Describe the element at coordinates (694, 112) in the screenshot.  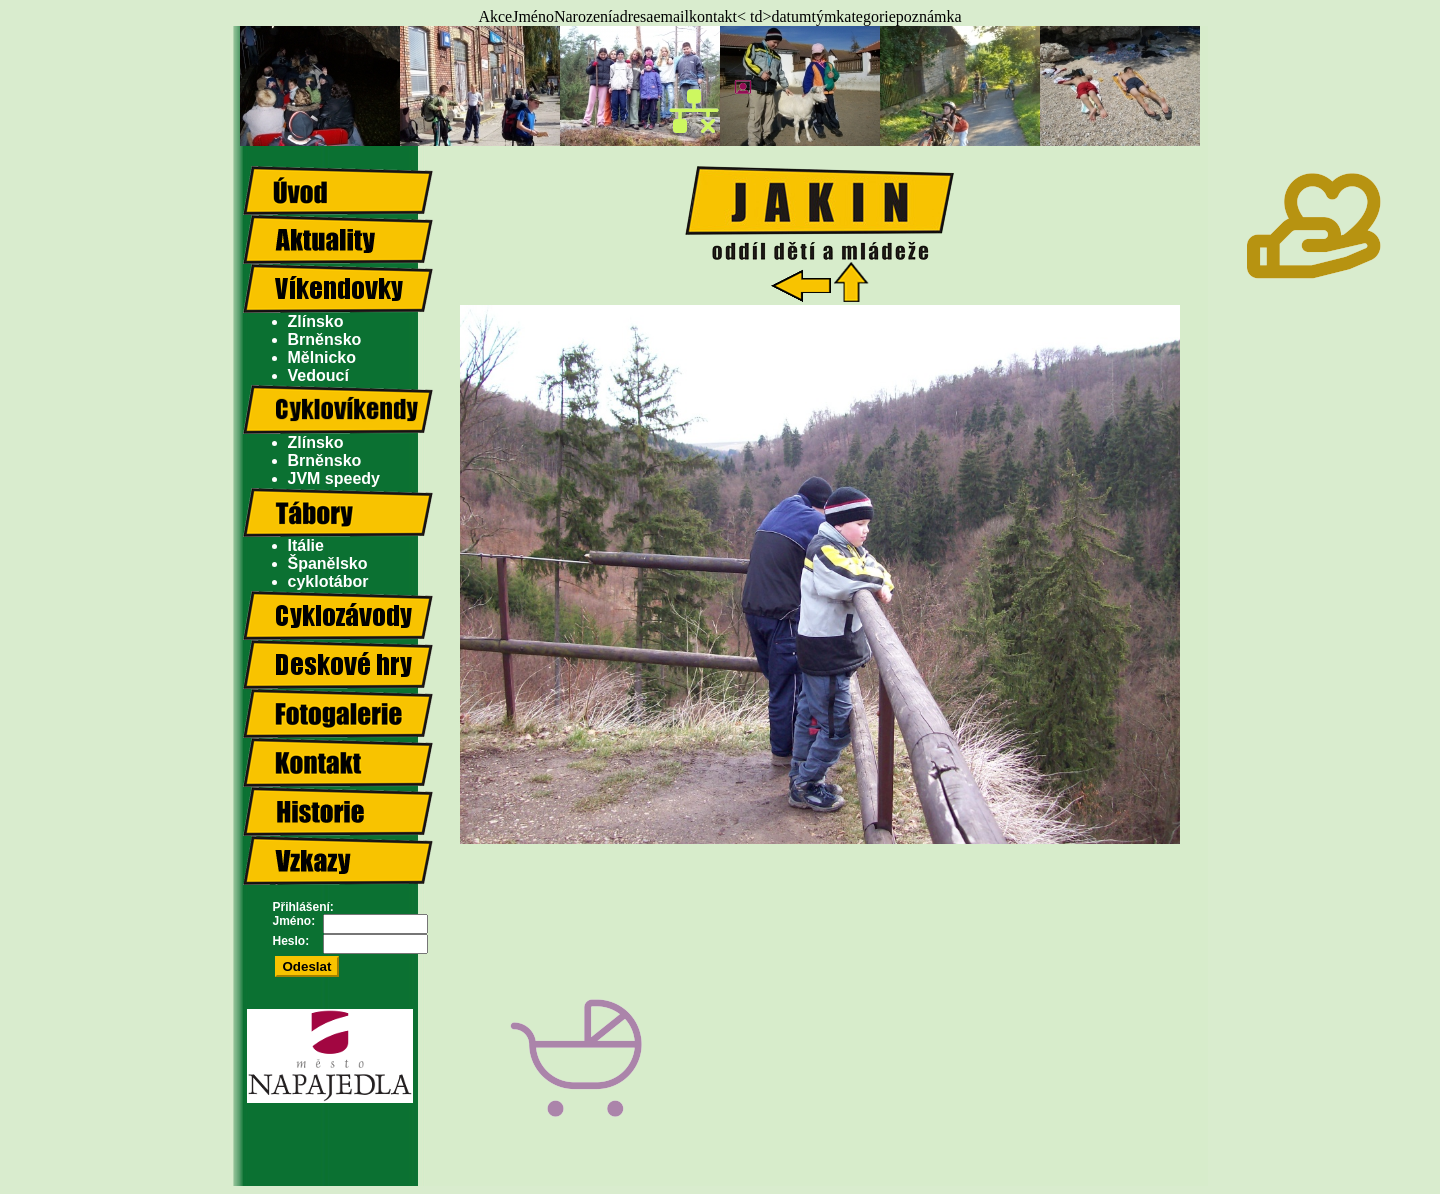
I see `network connection failed or unavailable` at that location.